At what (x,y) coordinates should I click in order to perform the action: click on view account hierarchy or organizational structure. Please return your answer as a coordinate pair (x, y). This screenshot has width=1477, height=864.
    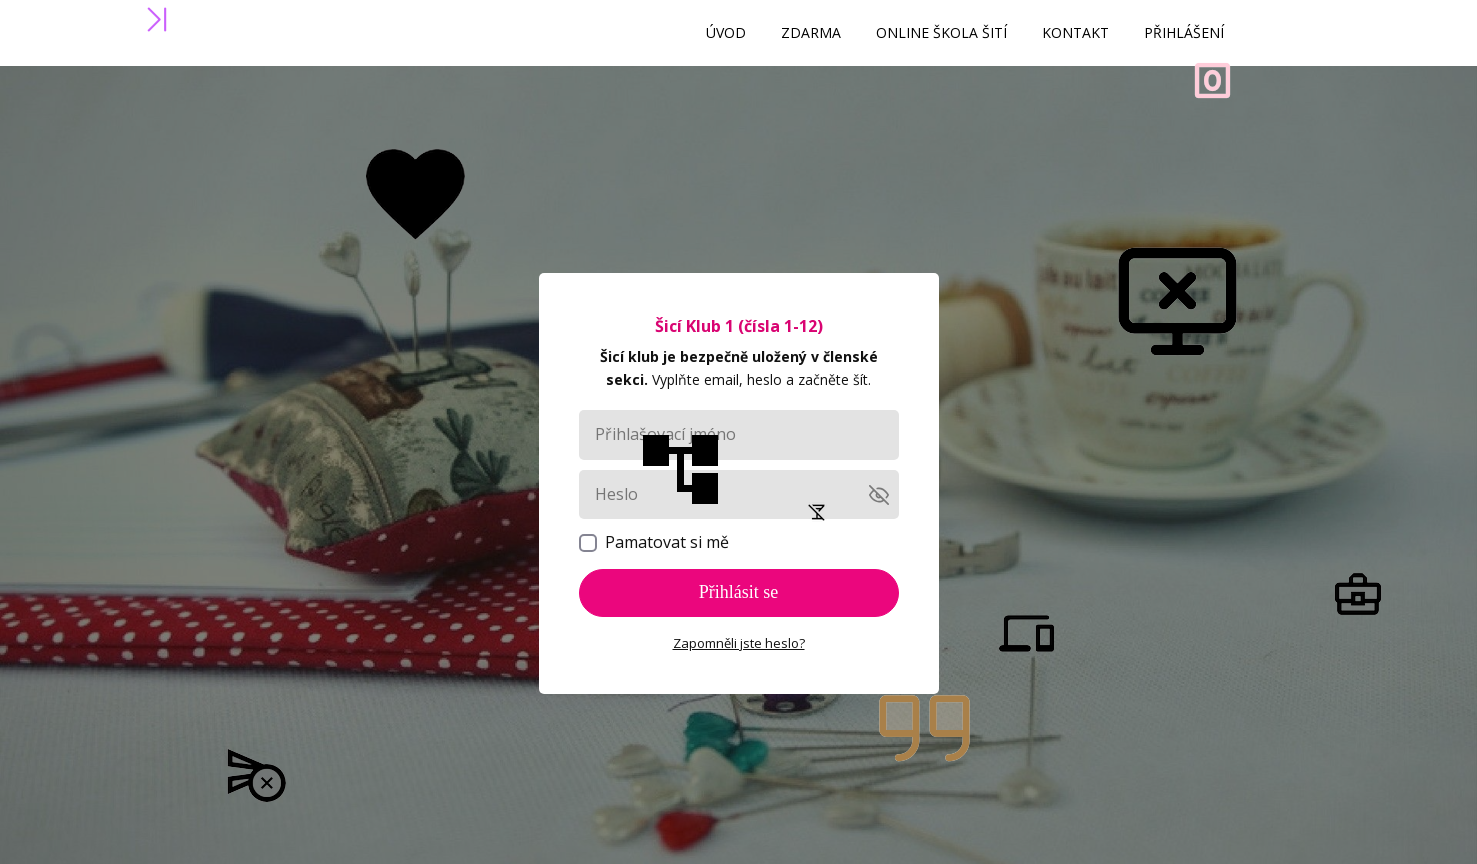
    Looking at the image, I should click on (680, 469).